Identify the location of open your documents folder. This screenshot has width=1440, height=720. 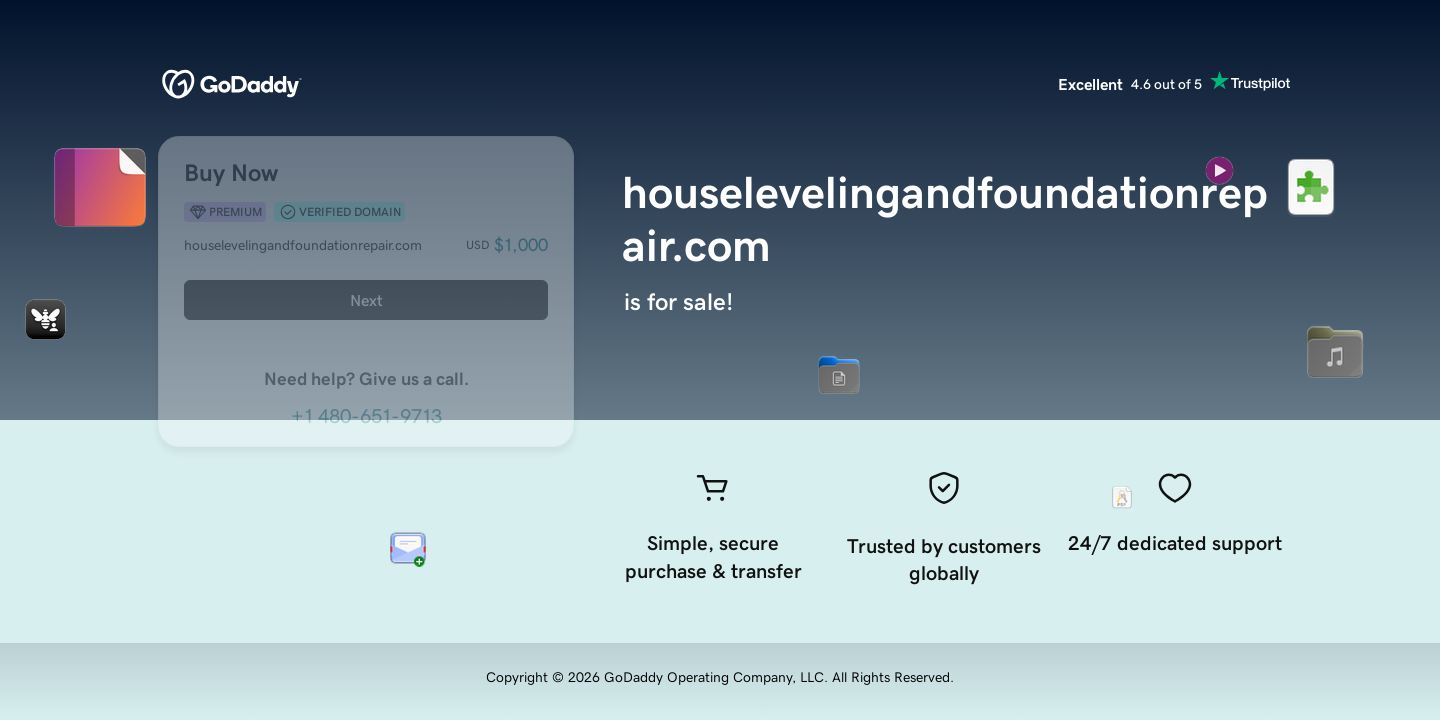
(839, 375).